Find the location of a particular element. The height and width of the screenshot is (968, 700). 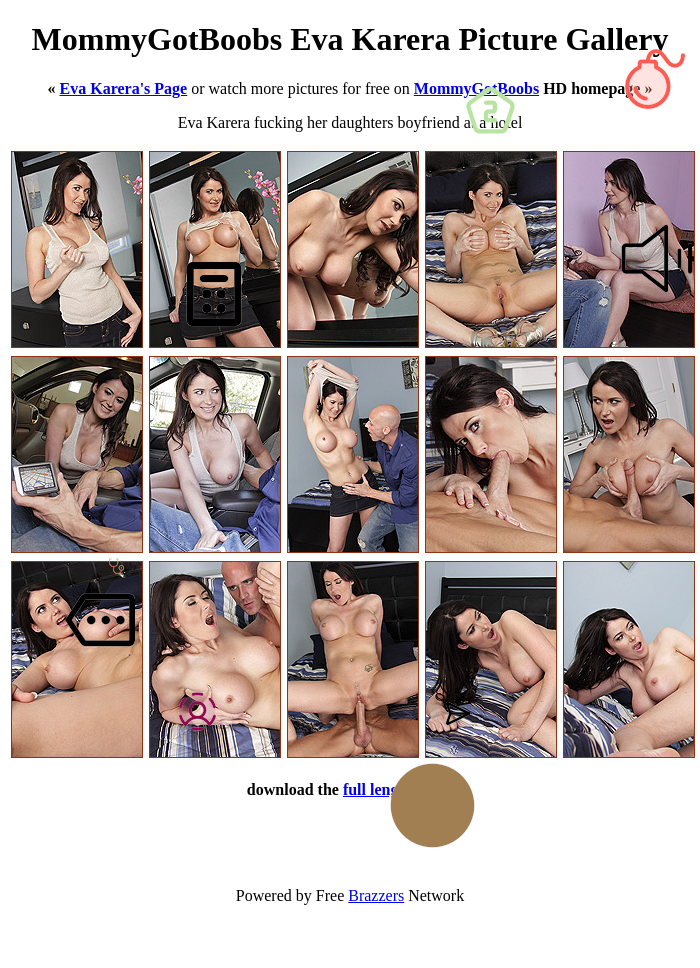

increase or adjust volume level is located at coordinates (655, 258).